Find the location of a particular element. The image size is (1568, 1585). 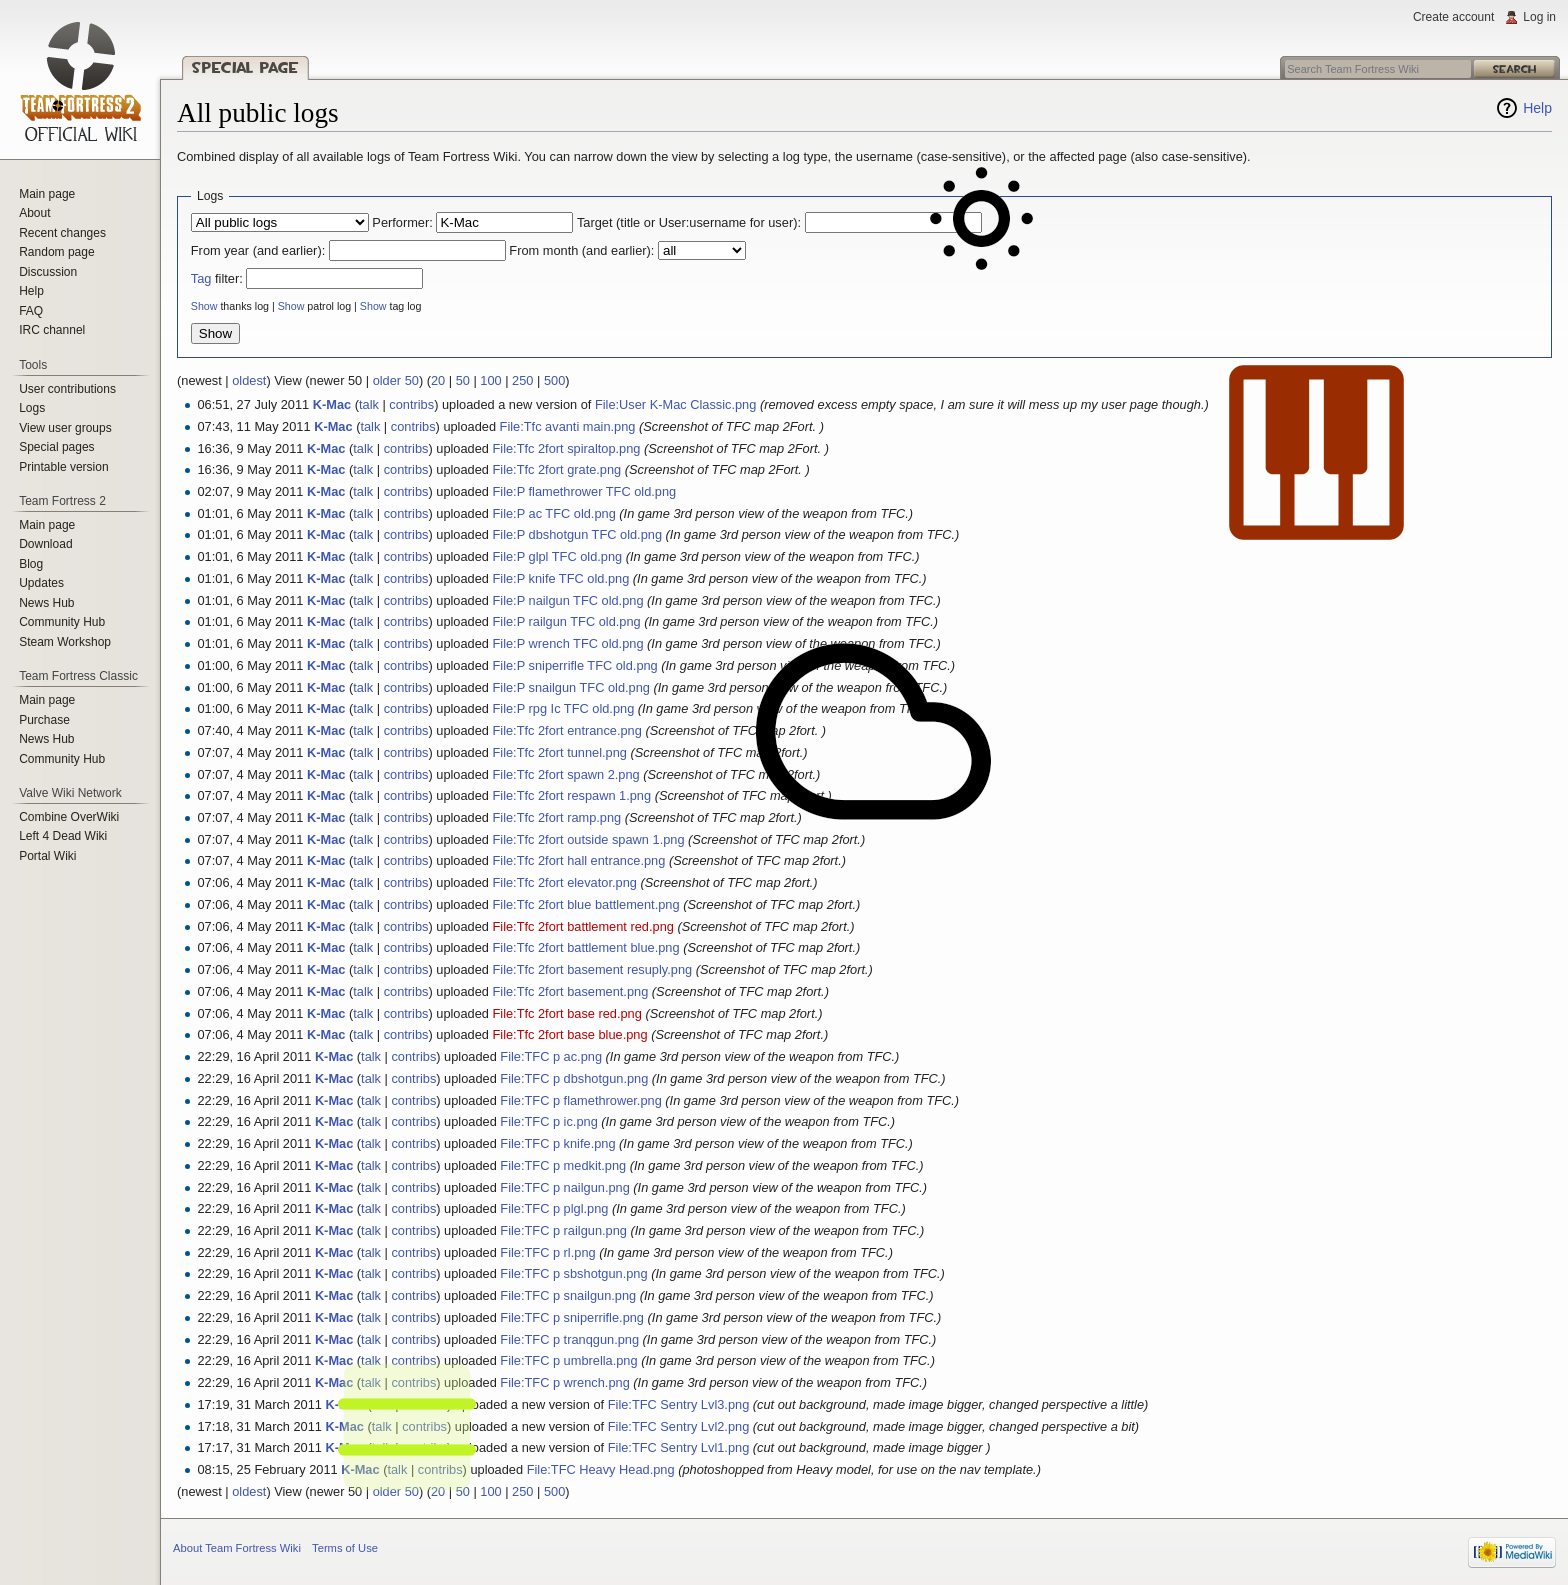

reduce screen brightness is located at coordinates (981, 218).